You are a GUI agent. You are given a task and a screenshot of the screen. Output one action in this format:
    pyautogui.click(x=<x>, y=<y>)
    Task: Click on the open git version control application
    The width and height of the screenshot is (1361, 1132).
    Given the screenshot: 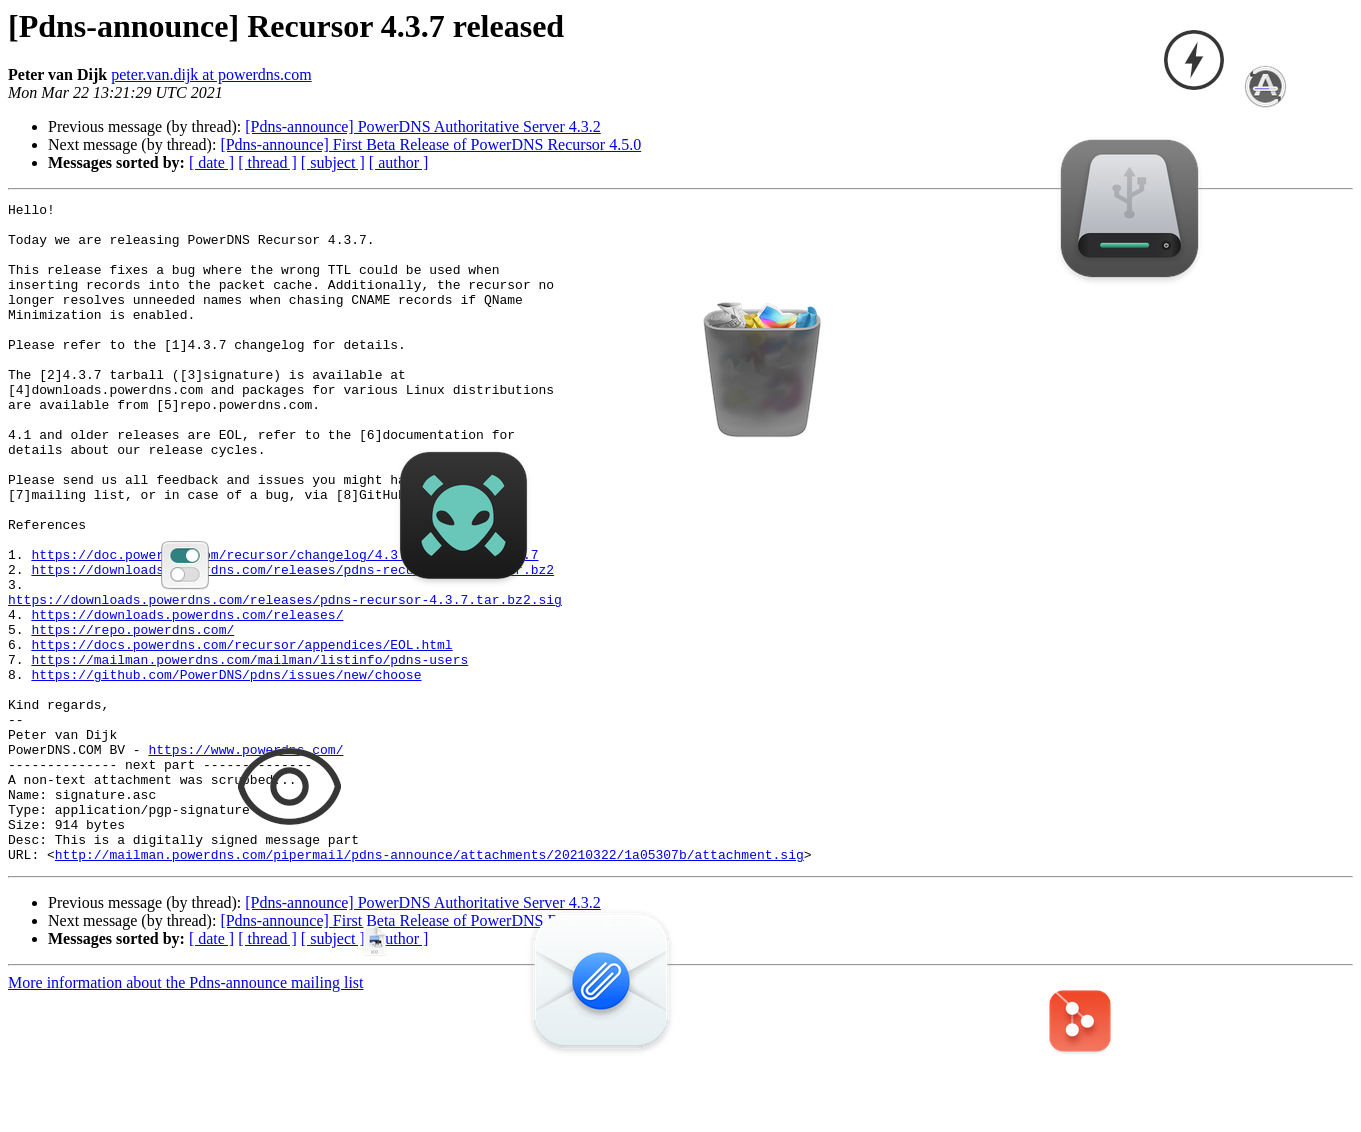 What is the action you would take?
    pyautogui.click(x=1080, y=1021)
    